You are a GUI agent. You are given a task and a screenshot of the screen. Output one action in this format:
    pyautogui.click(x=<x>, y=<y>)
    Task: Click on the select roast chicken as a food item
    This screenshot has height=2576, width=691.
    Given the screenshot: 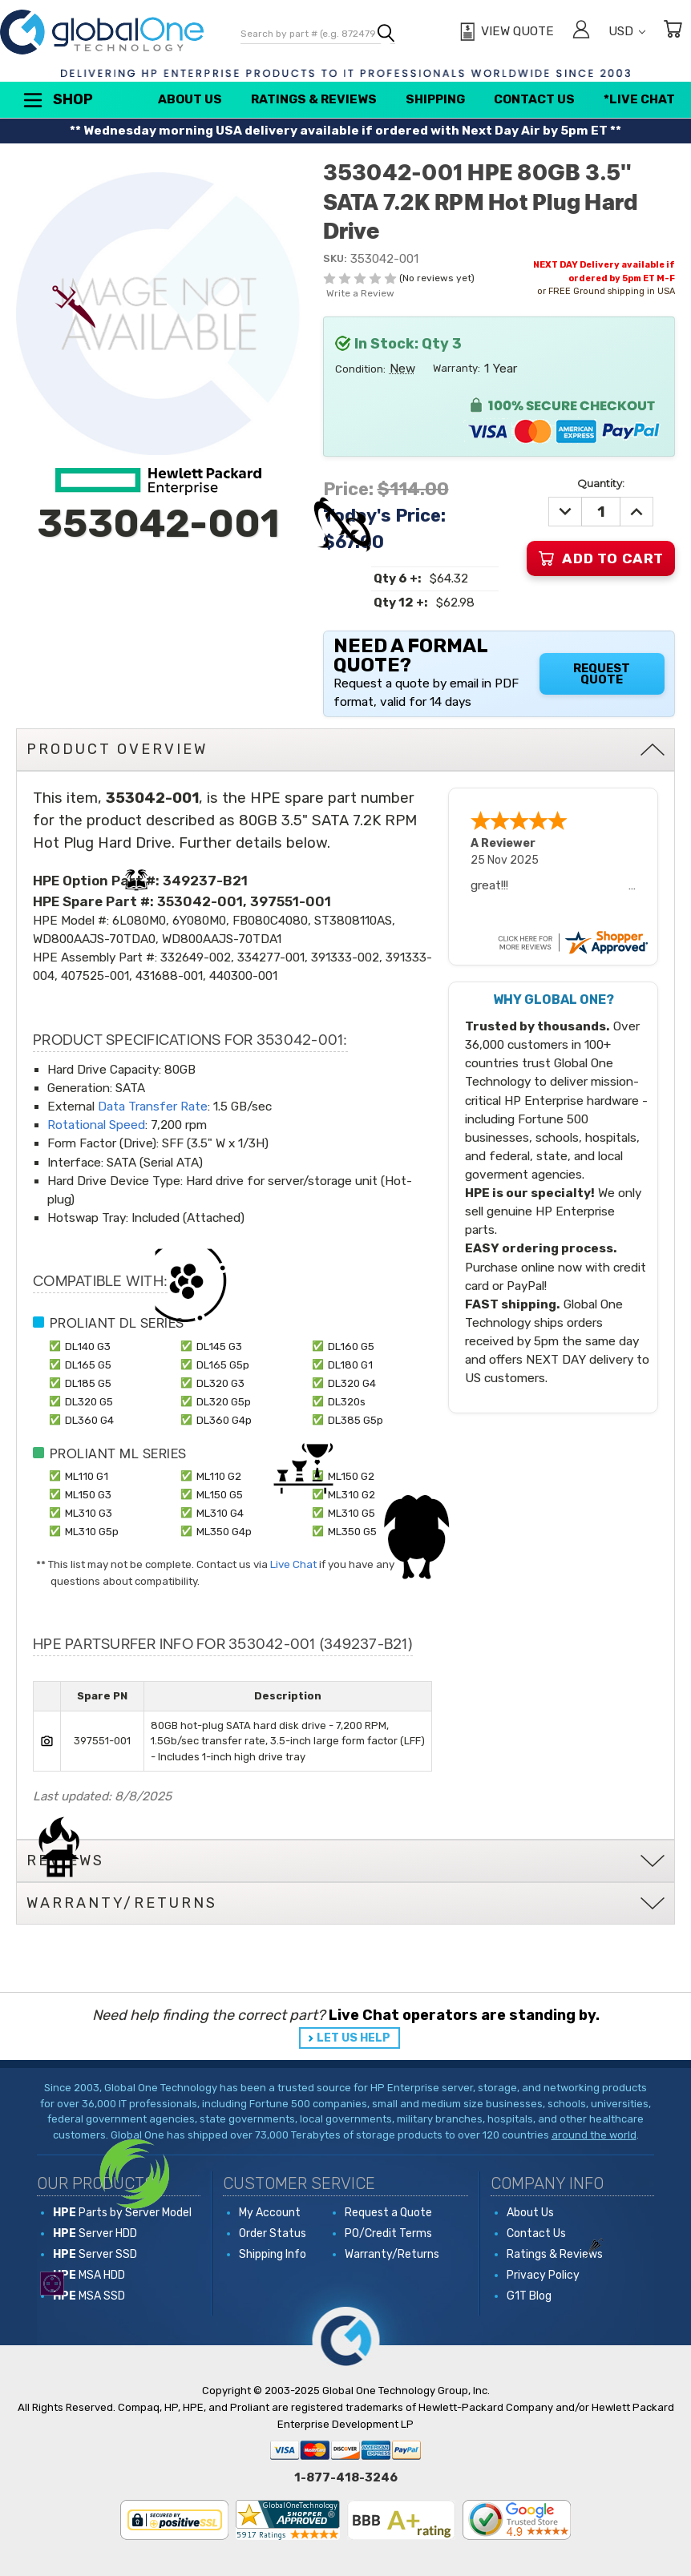 What is the action you would take?
    pyautogui.click(x=418, y=1537)
    